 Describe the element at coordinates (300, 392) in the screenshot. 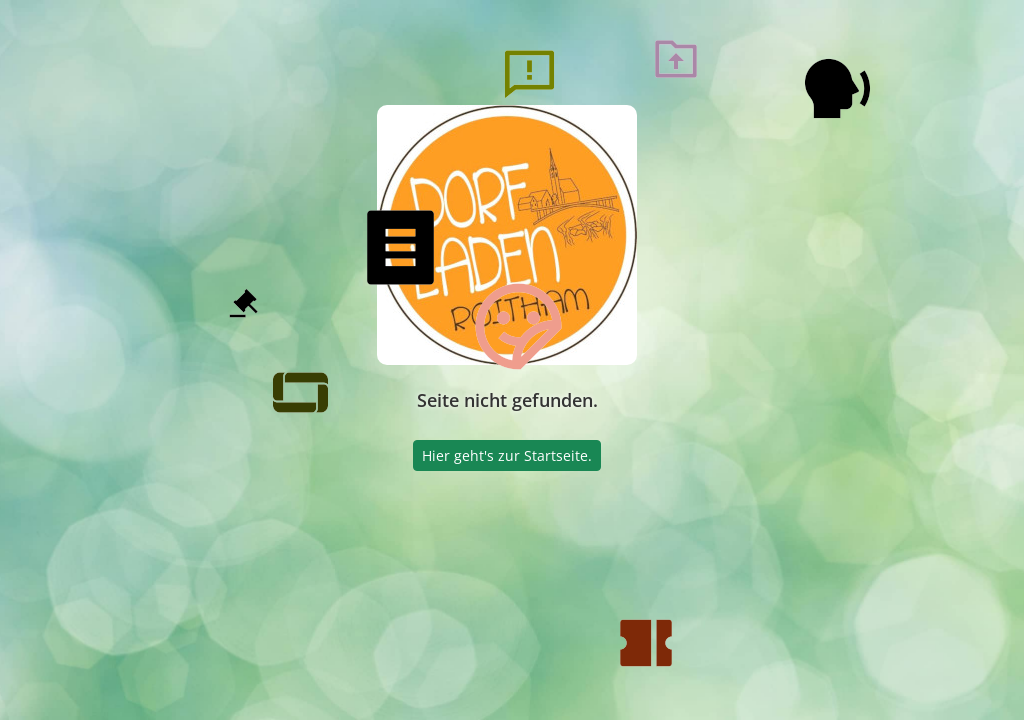

I see `open google tv app` at that location.